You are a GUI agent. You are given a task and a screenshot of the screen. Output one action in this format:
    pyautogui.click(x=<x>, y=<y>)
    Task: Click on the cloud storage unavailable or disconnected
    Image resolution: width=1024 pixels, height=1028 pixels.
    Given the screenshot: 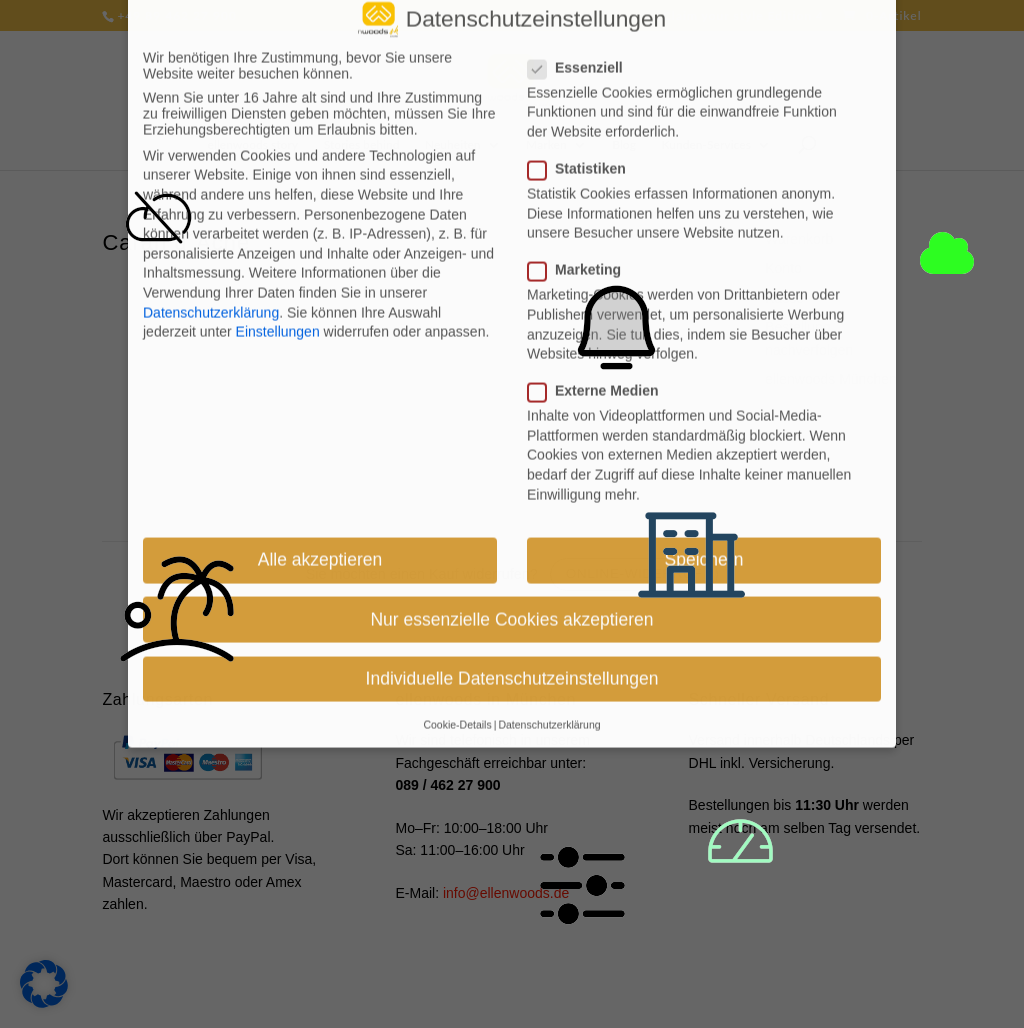 What is the action you would take?
    pyautogui.click(x=158, y=217)
    